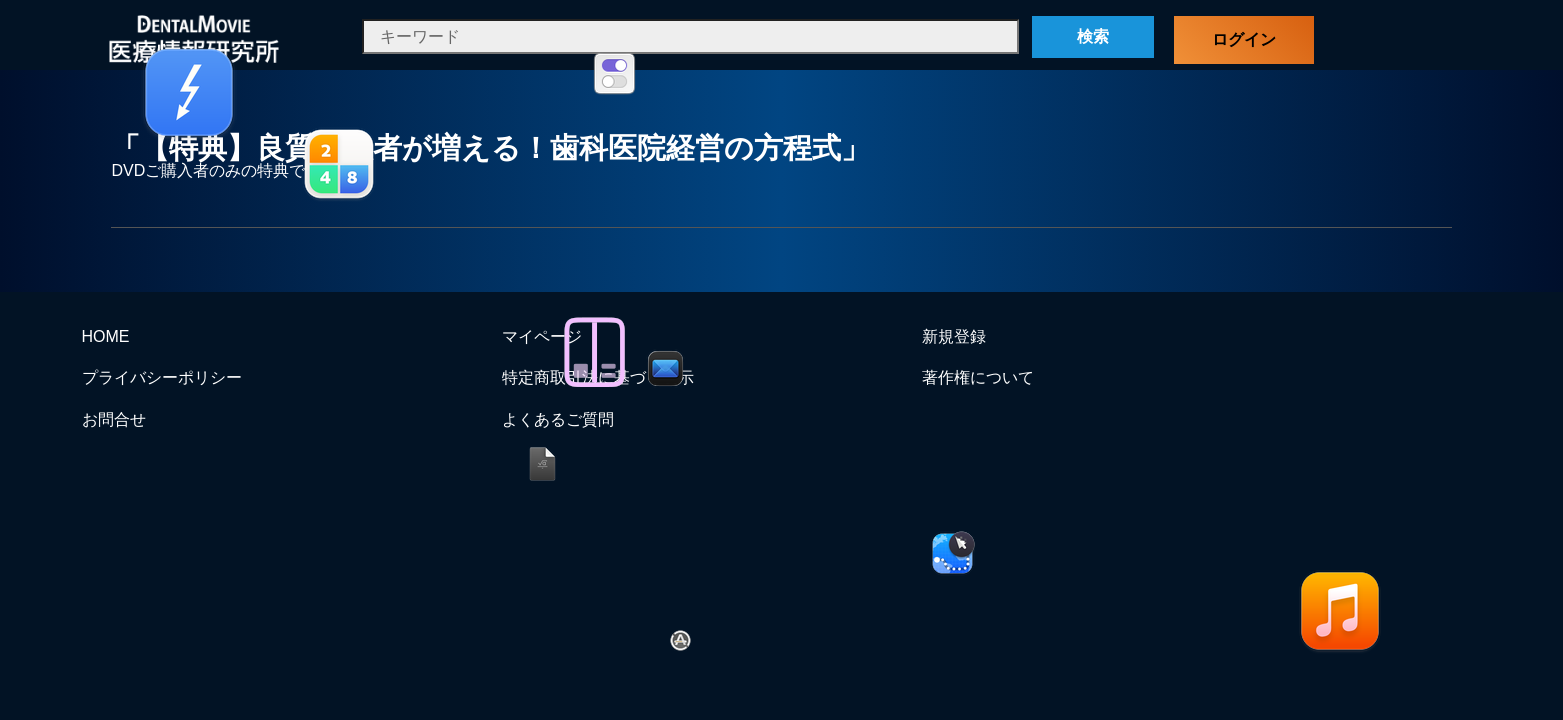 The width and height of the screenshot is (1563, 720). Describe the element at coordinates (680, 640) in the screenshot. I see `open the software updater application` at that location.